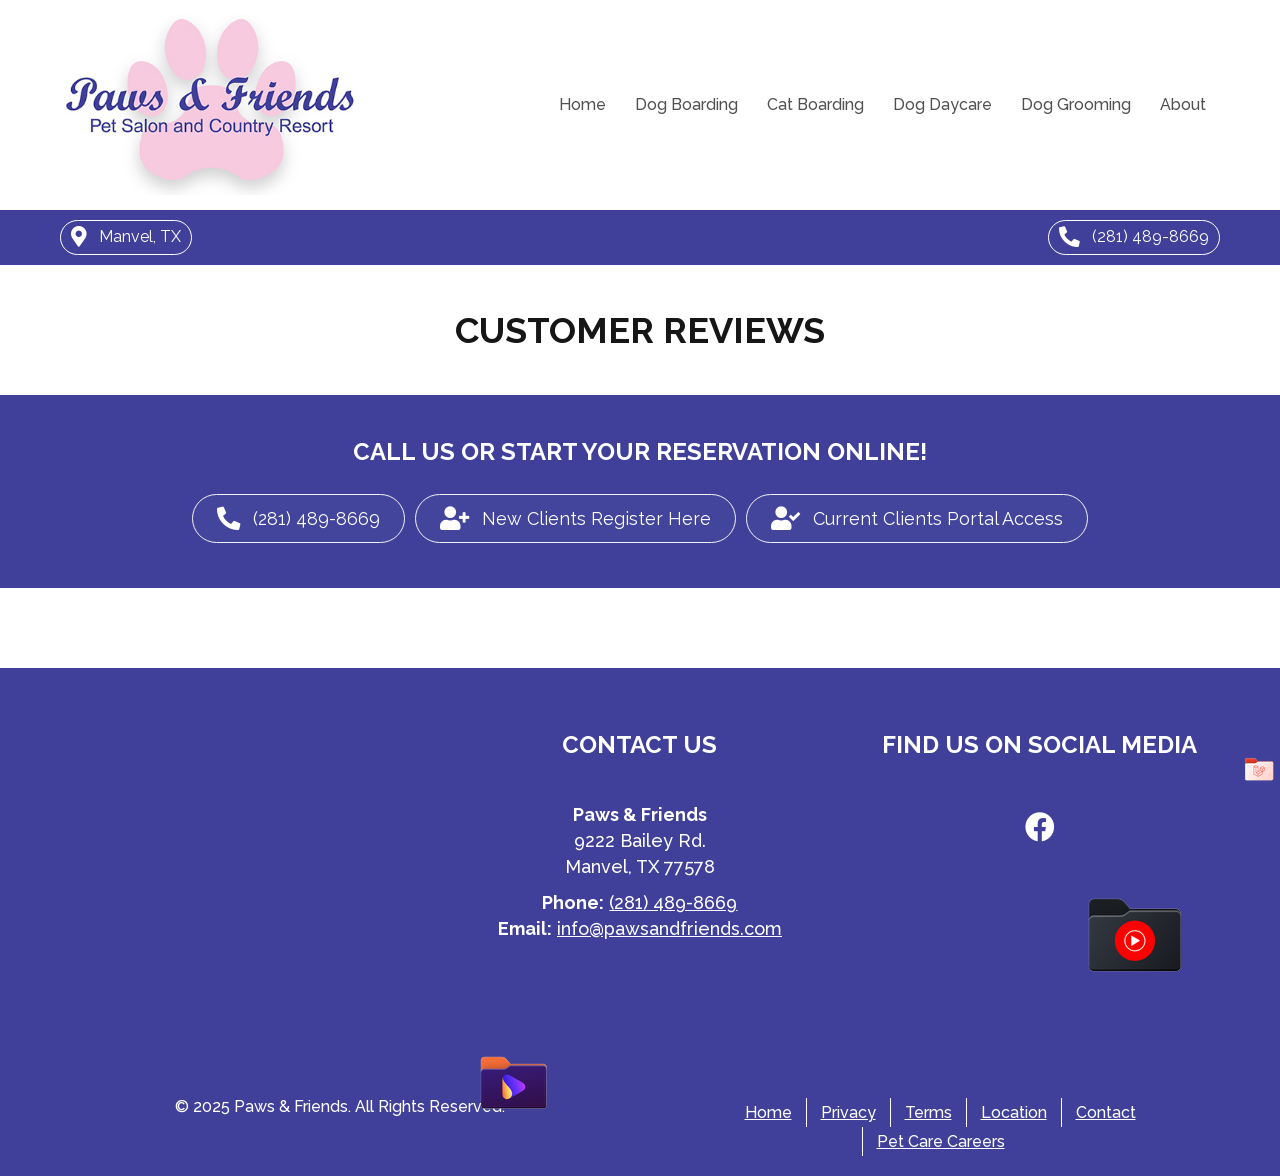 The width and height of the screenshot is (1280, 1176). What do you see at coordinates (513, 1084) in the screenshot?
I see `open wondershare uniconverter project folder` at bounding box center [513, 1084].